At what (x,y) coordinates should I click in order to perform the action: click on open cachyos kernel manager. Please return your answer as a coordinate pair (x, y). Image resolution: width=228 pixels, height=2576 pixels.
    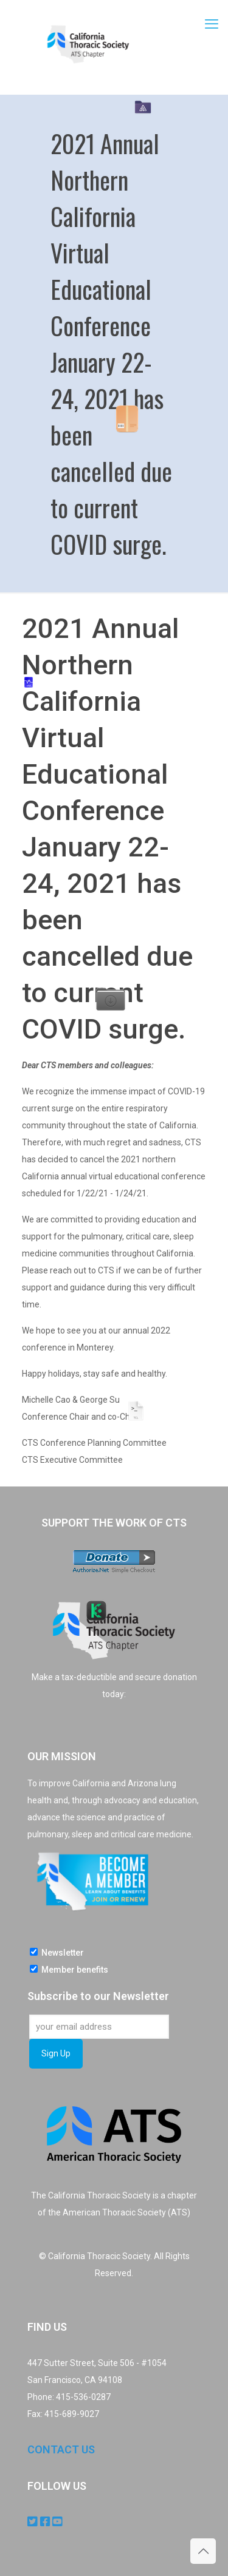
    Looking at the image, I should click on (96, 1610).